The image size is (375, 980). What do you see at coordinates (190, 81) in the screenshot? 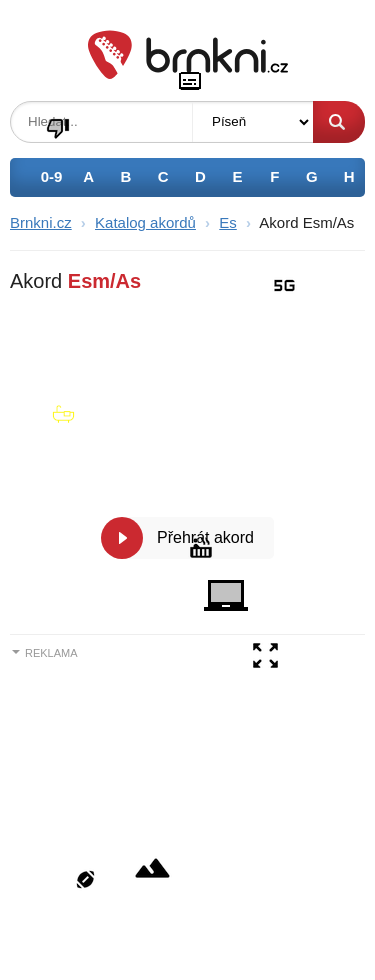
I see `enable subtitles or closed captions` at bounding box center [190, 81].